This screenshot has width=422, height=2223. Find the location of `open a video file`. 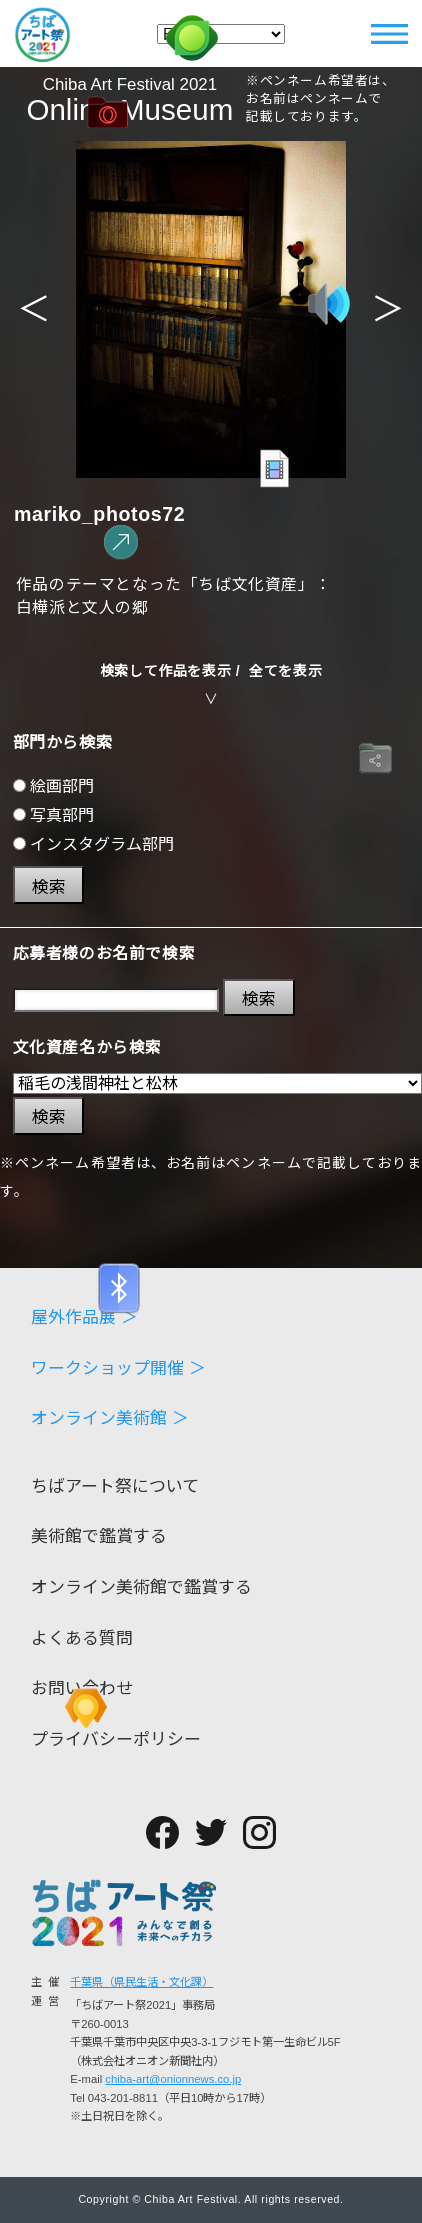

open a video file is located at coordinates (274, 468).